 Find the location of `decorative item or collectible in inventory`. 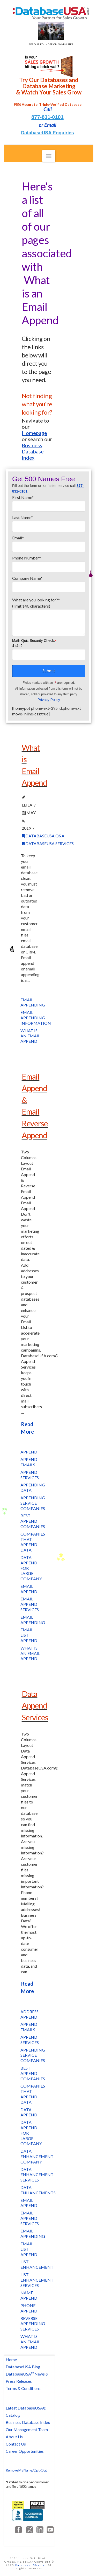

decorative item or collectible in inventory is located at coordinates (91, 574).